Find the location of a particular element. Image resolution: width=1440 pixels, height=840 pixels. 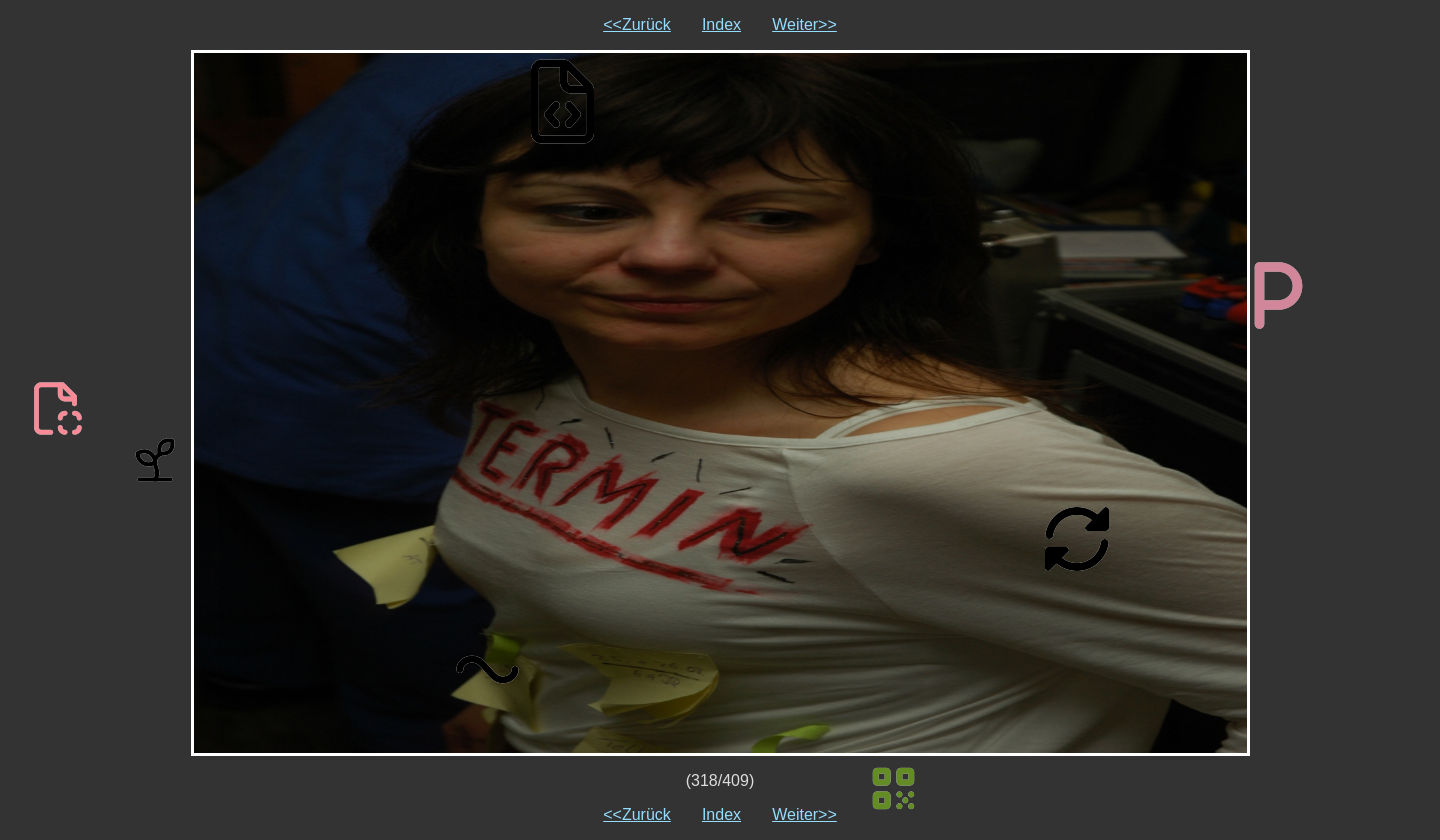

view source code file is located at coordinates (562, 101).